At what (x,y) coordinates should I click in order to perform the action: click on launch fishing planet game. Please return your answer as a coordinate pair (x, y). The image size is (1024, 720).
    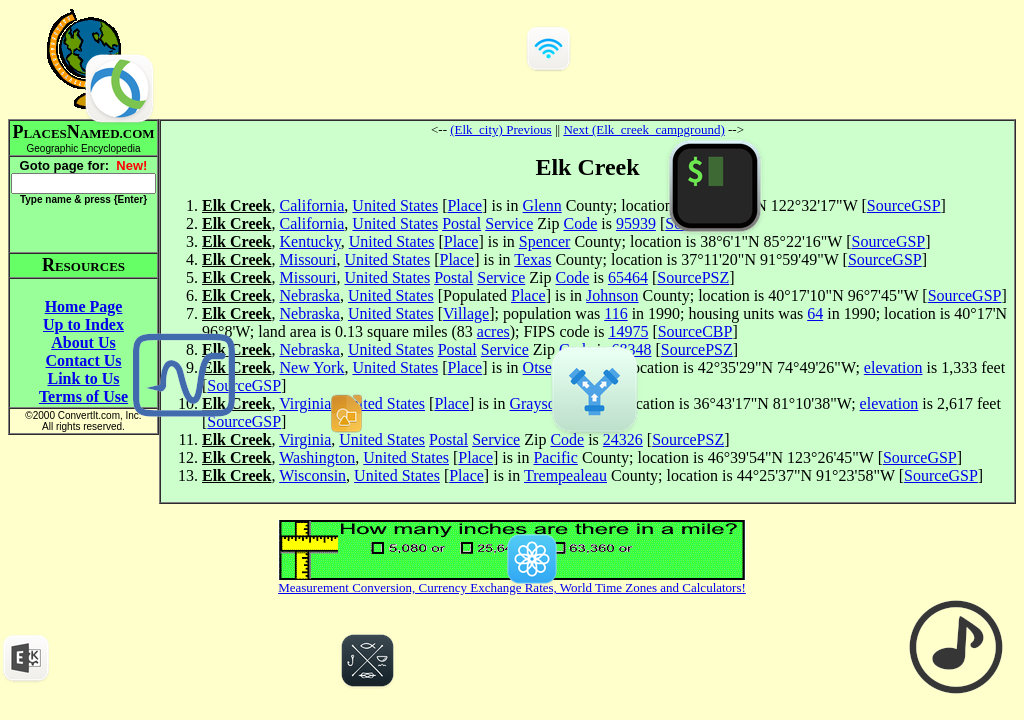
    Looking at the image, I should click on (367, 660).